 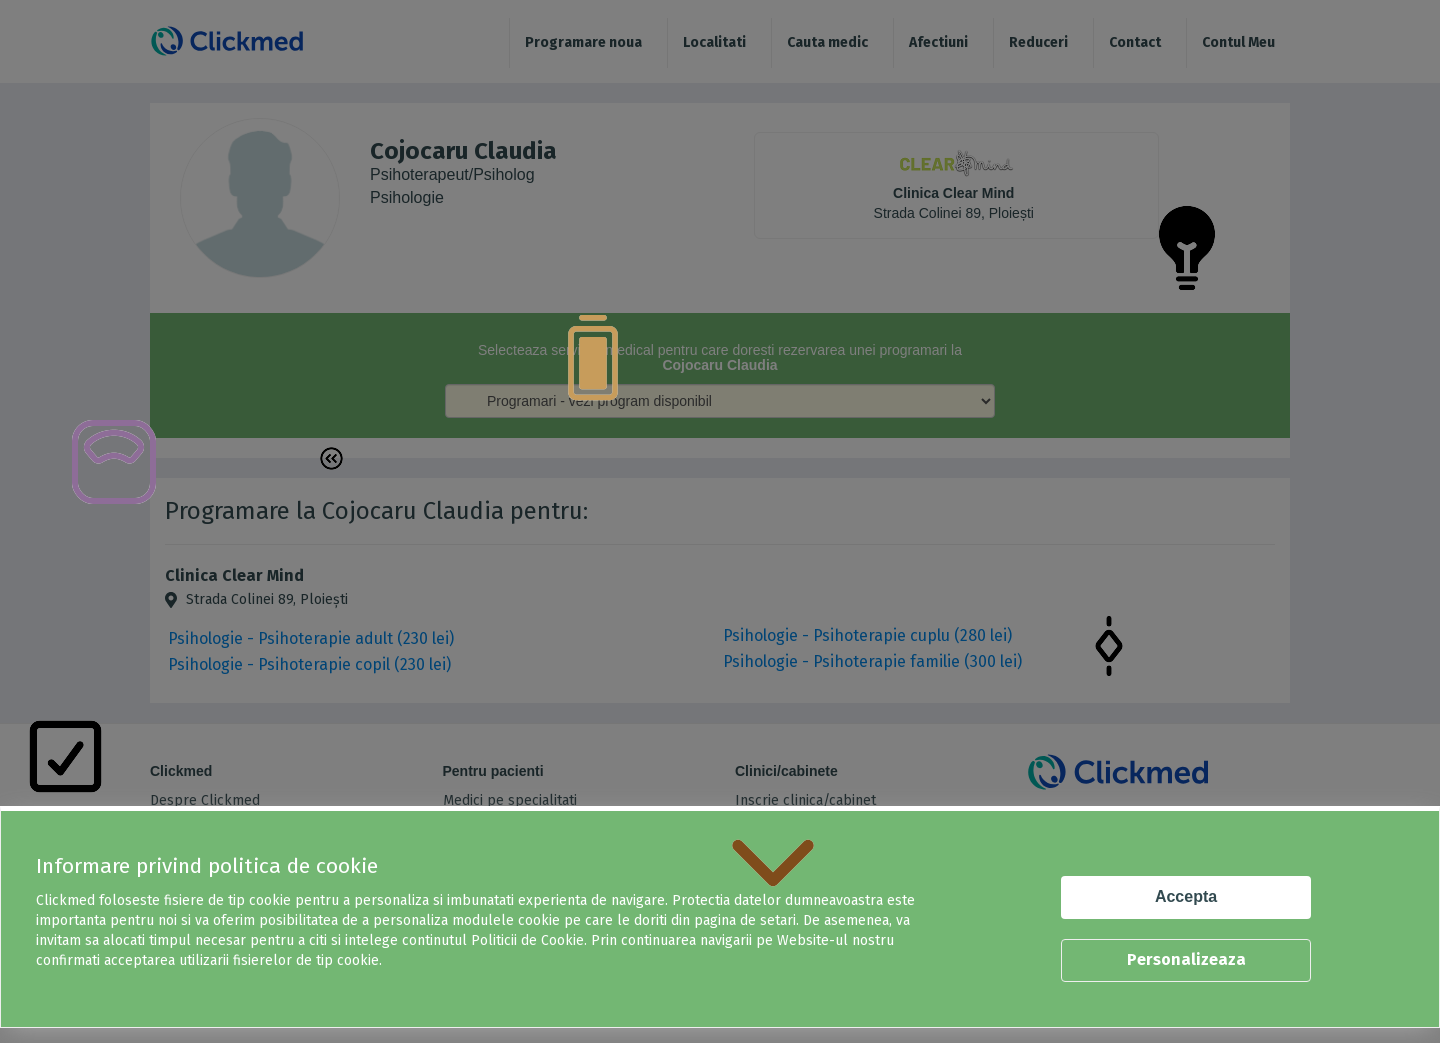 What do you see at coordinates (1109, 646) in the screenshot?
I see `align keyframes vertically in timeline` at bounding box center [1109, 646].